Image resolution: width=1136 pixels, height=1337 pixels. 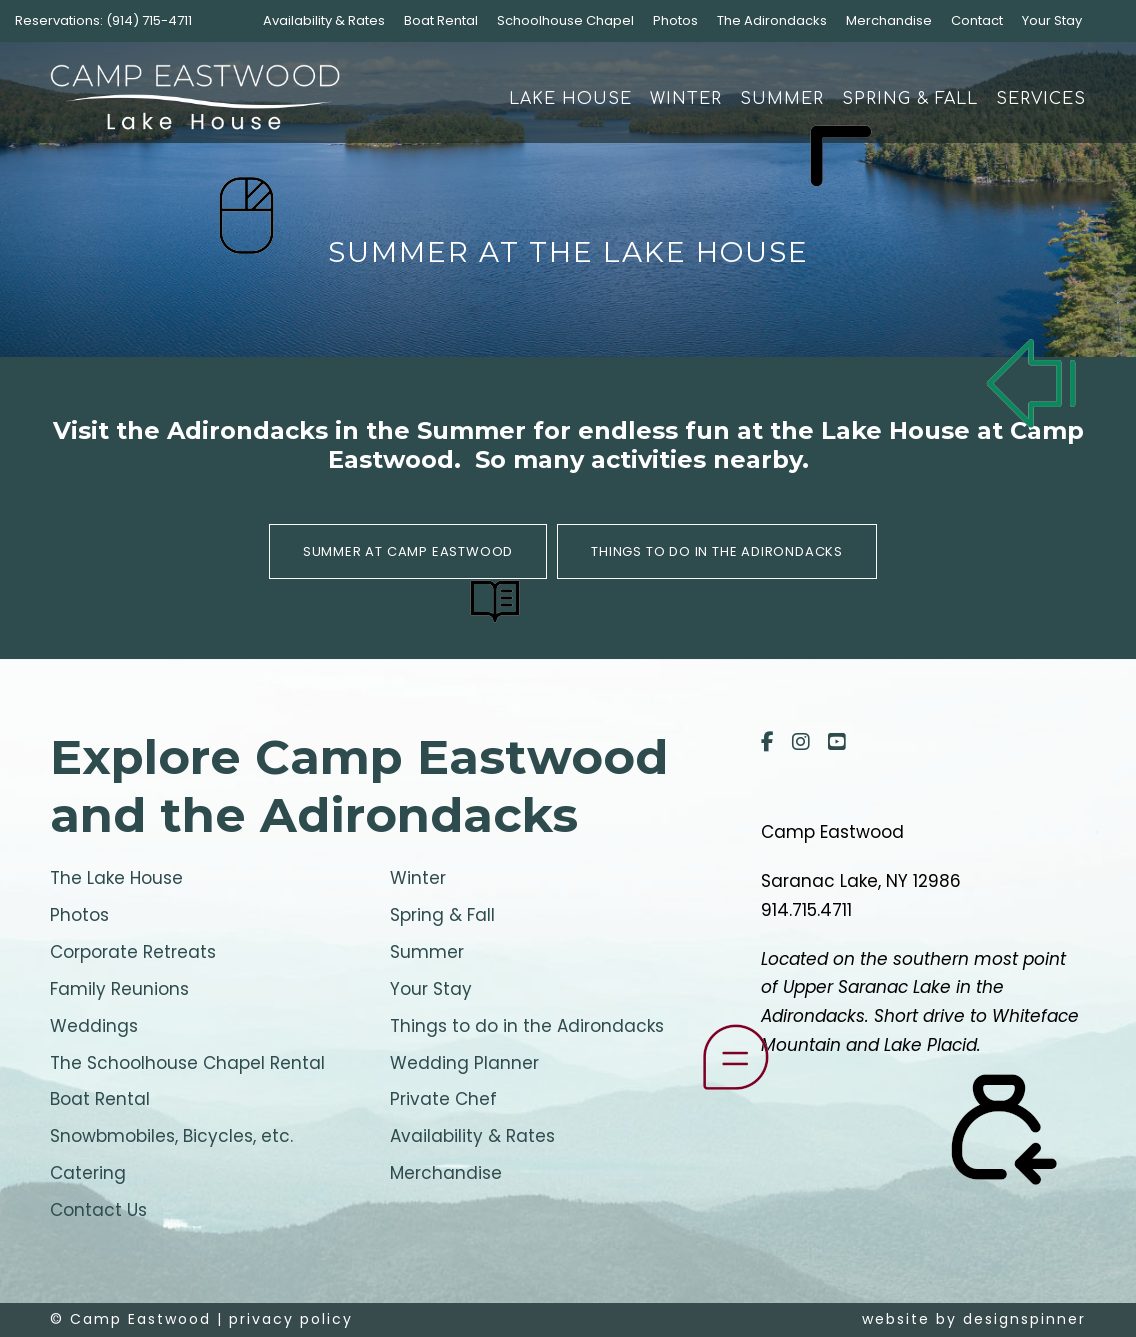 What do you see at coordinates (734, 1058) in the screenshot?
I see `open chat or messaging` at bounding box center [734, 1058].